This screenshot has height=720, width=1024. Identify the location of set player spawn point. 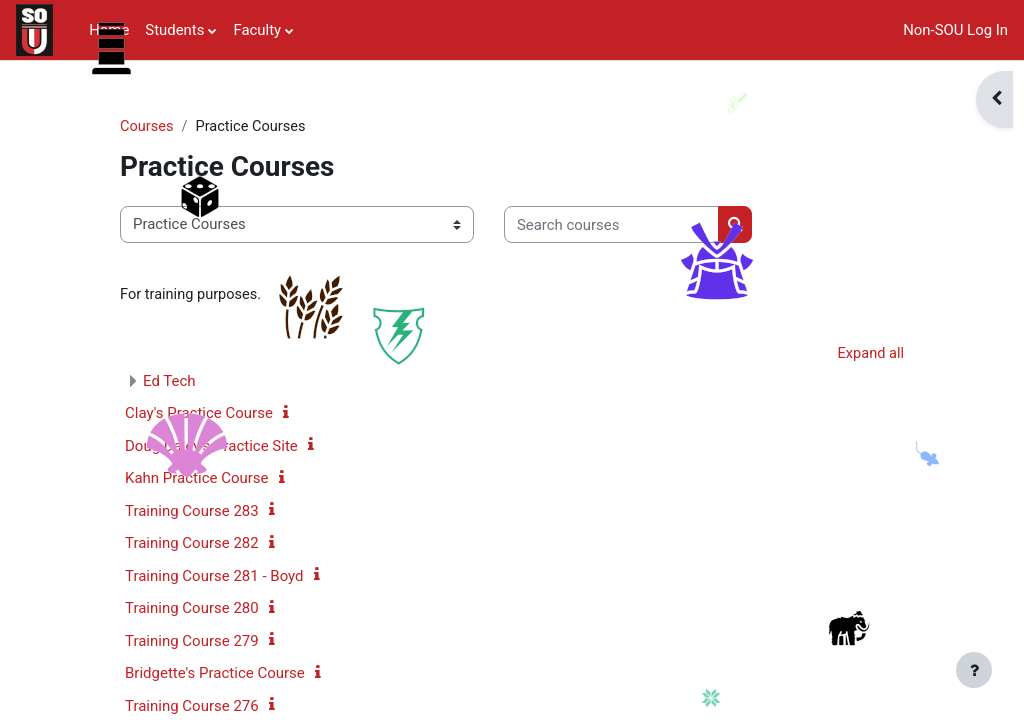
(111, 48).